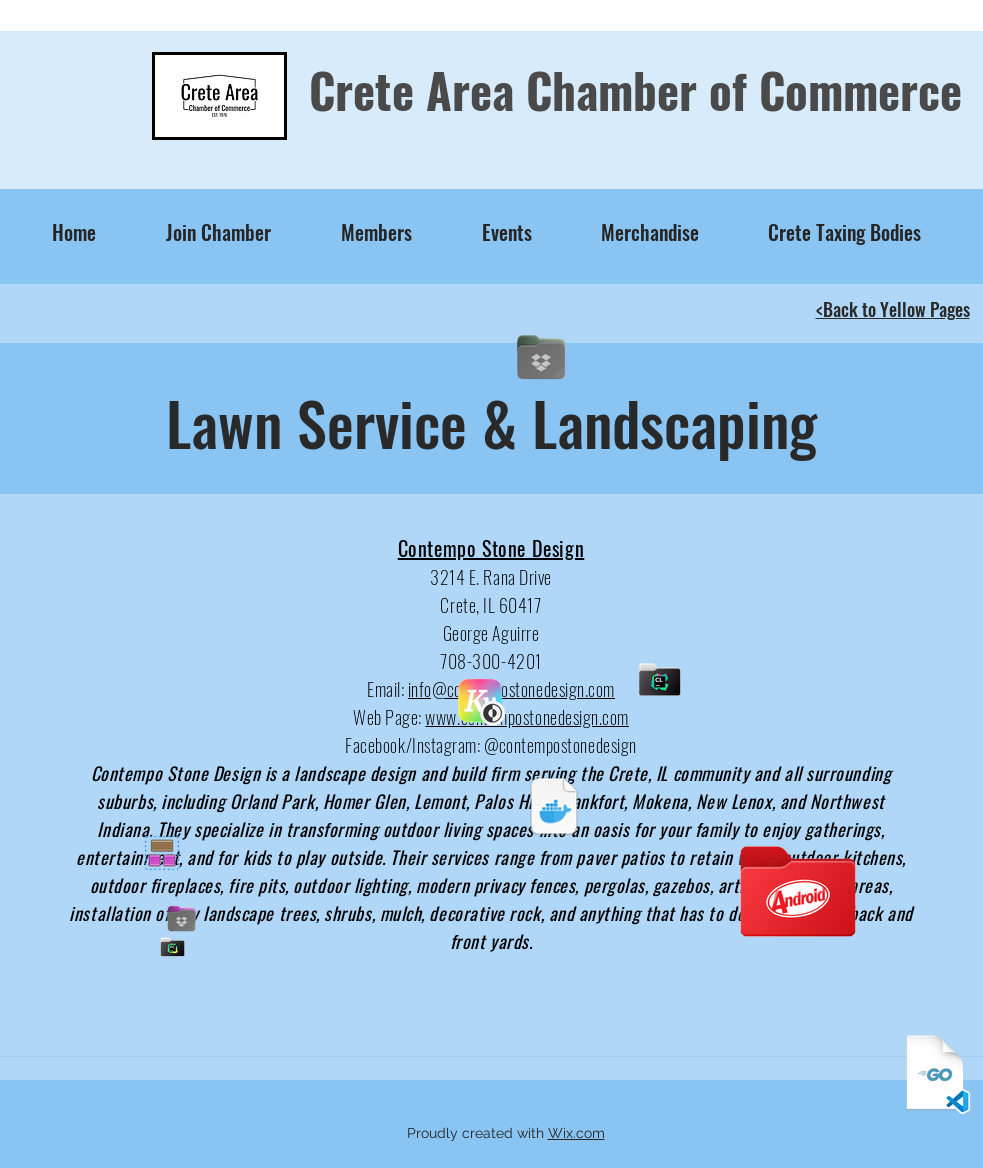  Describe the element at coordinates (172, 947) in the screenshot. I see `open pycharm project folder` at that location.